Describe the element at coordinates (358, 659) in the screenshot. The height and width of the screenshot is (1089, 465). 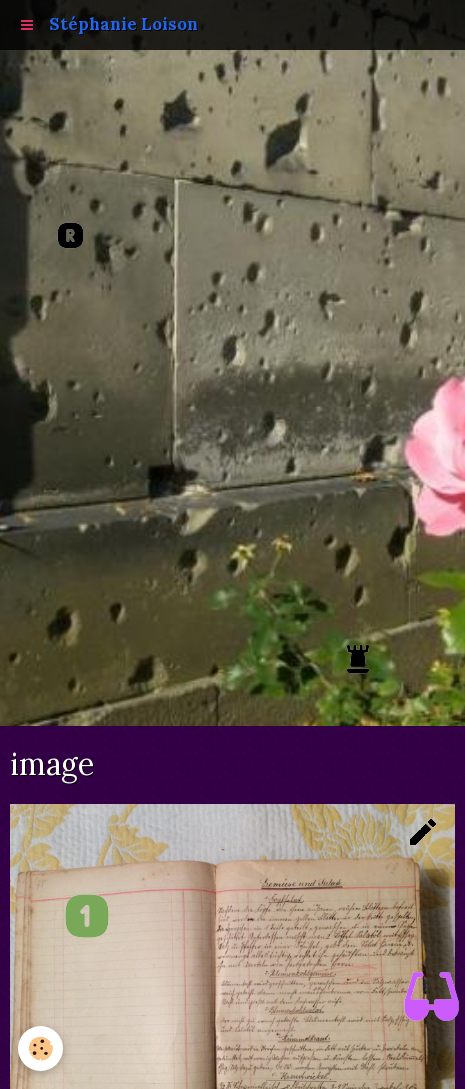
I see `play chess or access board games` at that location.